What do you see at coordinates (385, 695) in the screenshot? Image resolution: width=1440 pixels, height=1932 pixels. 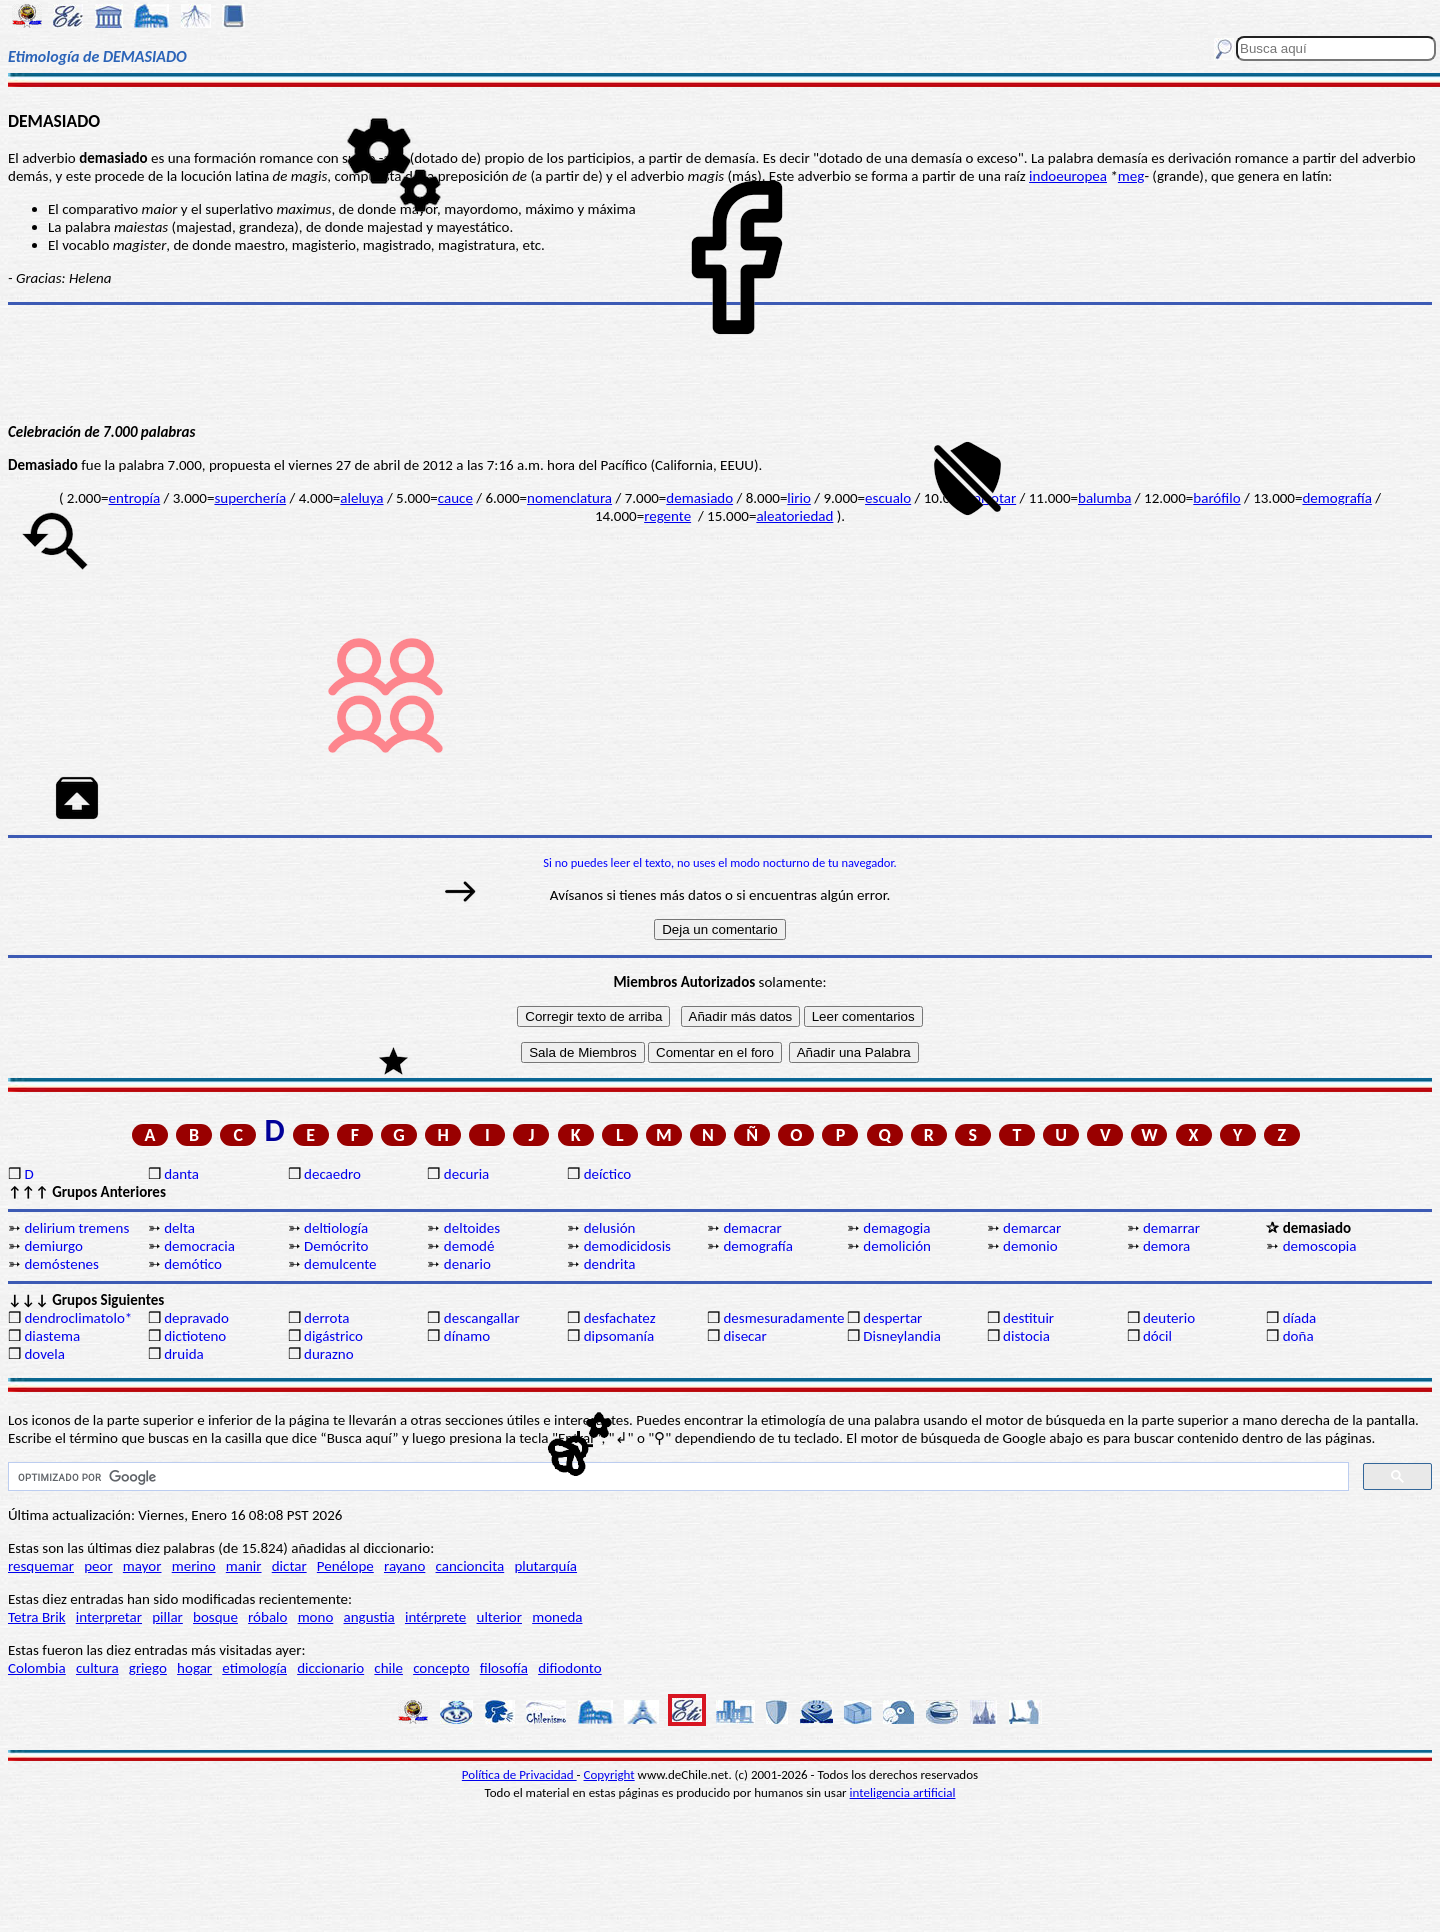 I see `view all team members` at bounding box center [385, 695].